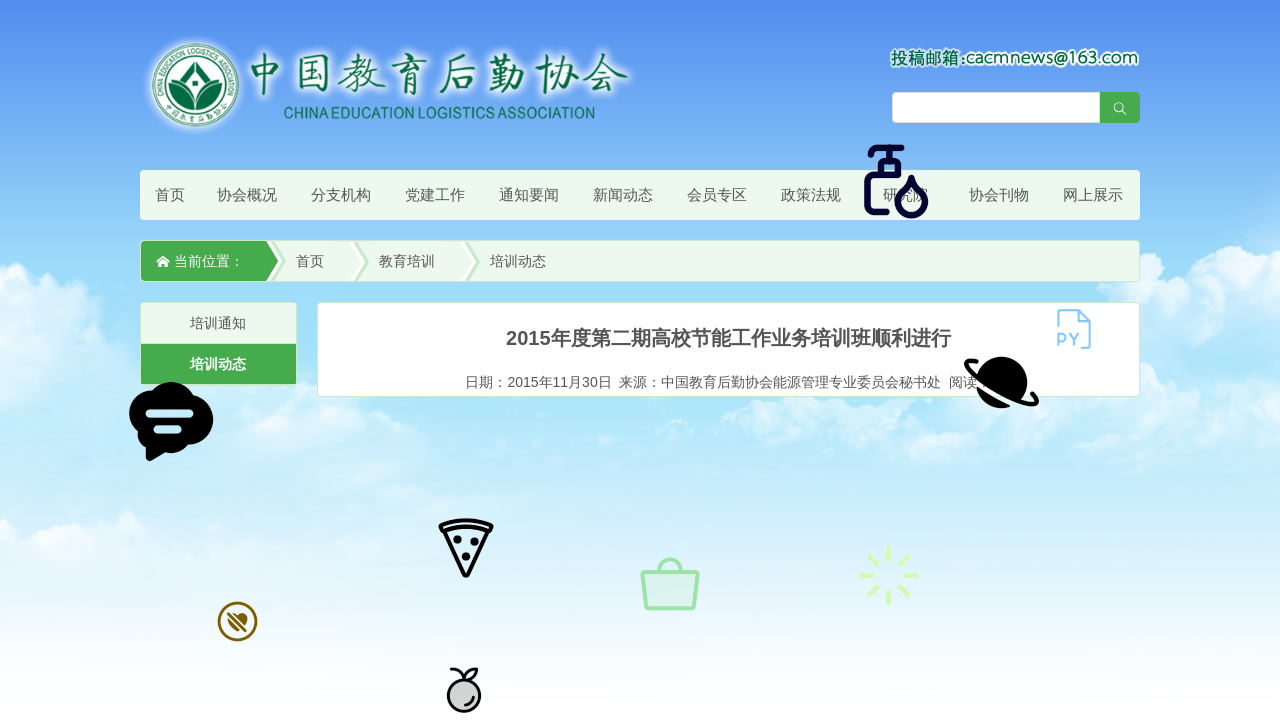 The height and width of the screenshot is (720, 1280). I want to click on remove from favorites, so click(237, 621).